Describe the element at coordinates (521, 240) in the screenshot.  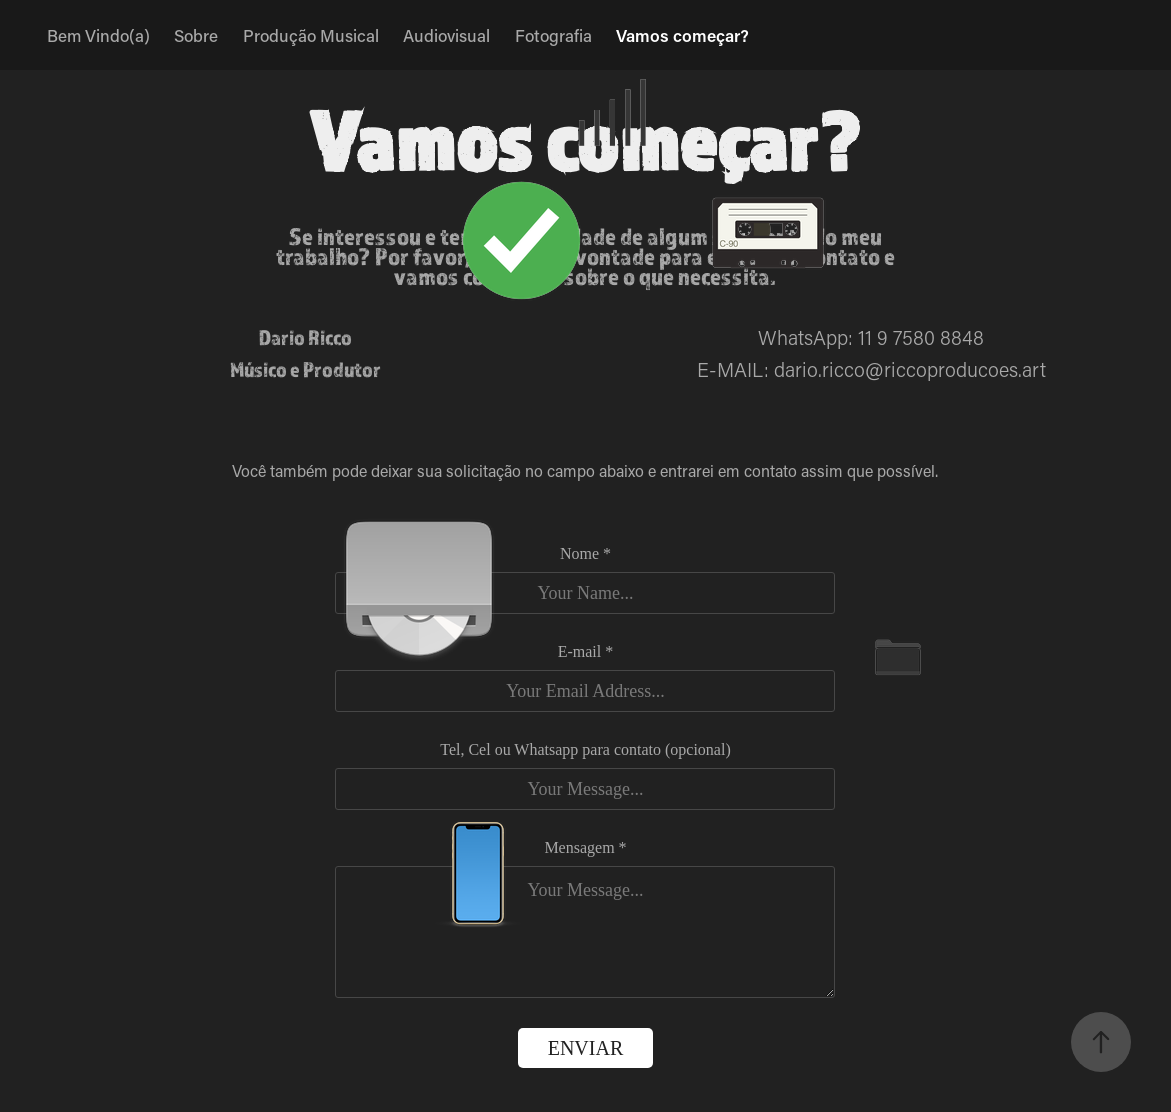
I see `indicates a default or selected item` at that location.